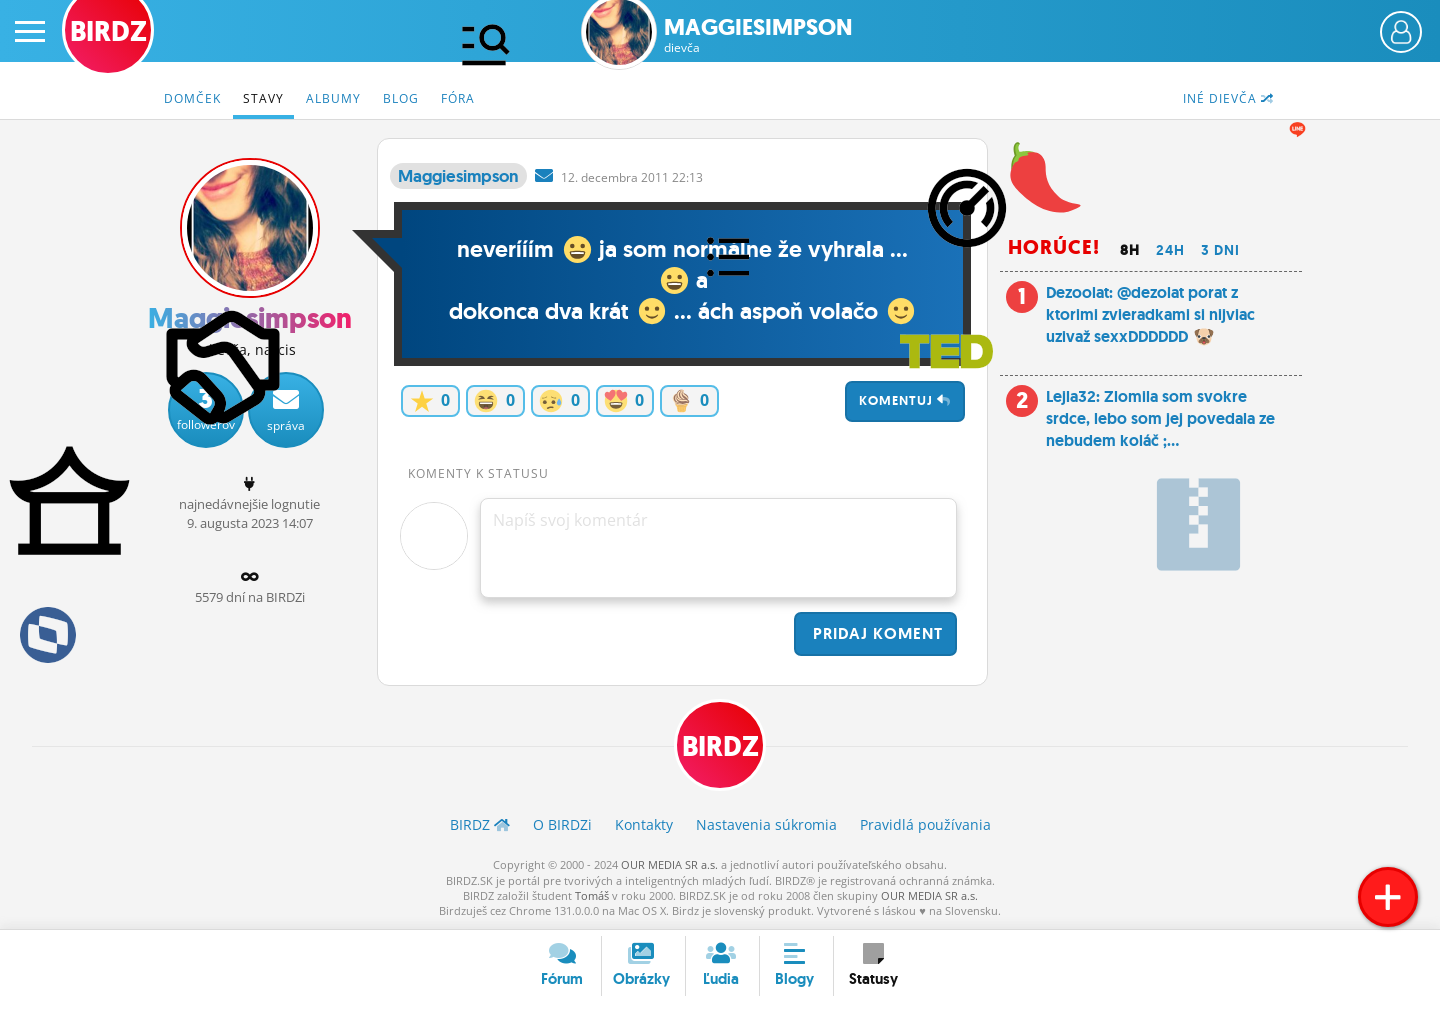 This screenshot has height=1009, width=1440. Describe the element at coordinates (1297, 129) in the screenshot. I see `open the LINE messaging app` at that location.